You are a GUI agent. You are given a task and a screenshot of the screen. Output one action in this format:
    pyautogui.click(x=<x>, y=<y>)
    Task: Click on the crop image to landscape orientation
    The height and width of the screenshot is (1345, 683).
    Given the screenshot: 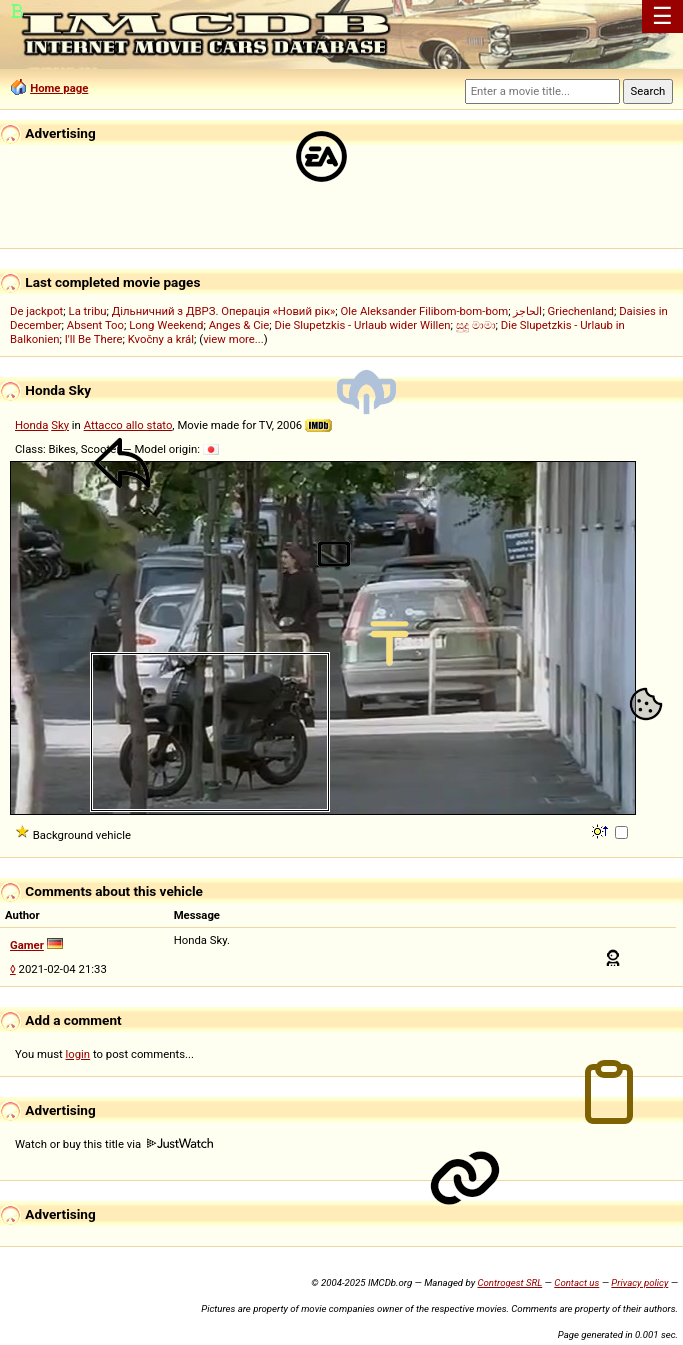 What is the action you would take?
    pyautogui.click(x=334, y=554)
    